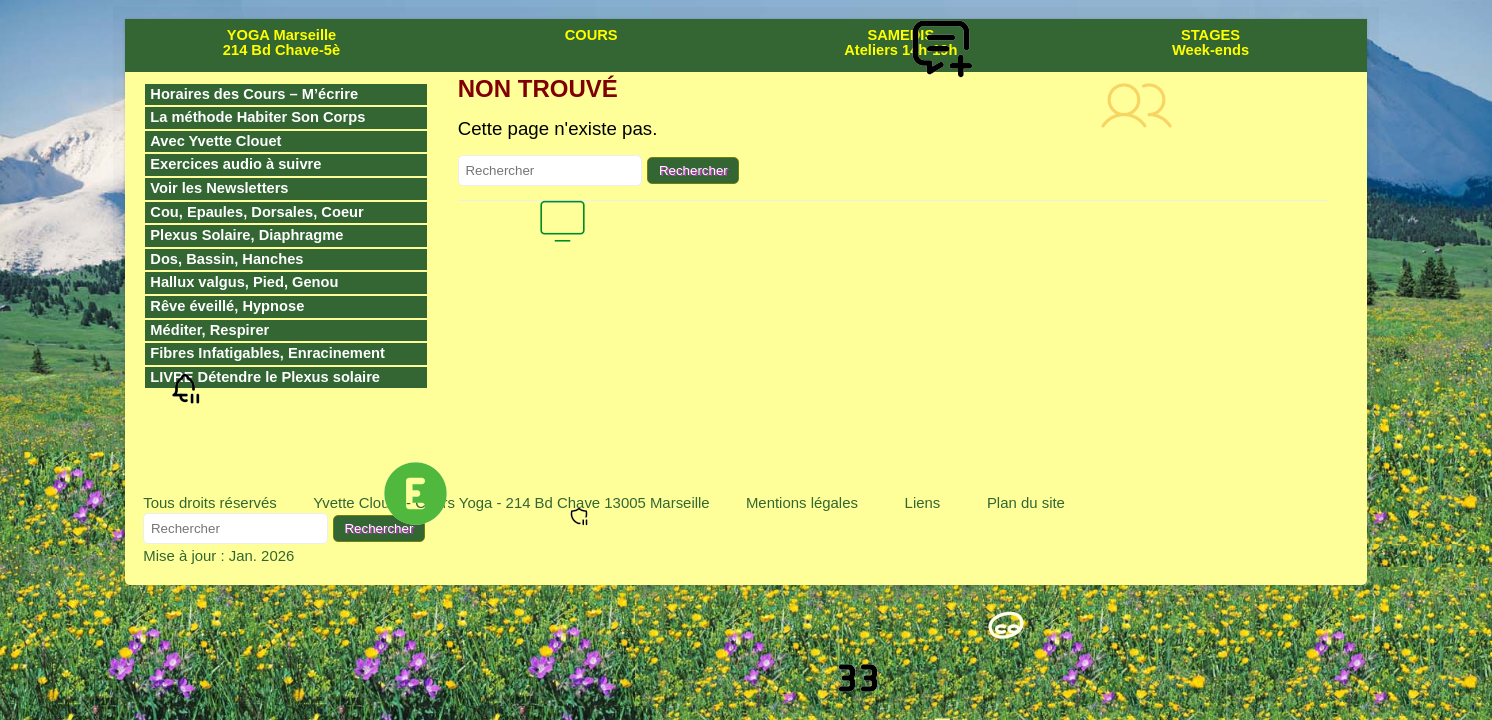  I want to click on view display settings, so click(562, 219).